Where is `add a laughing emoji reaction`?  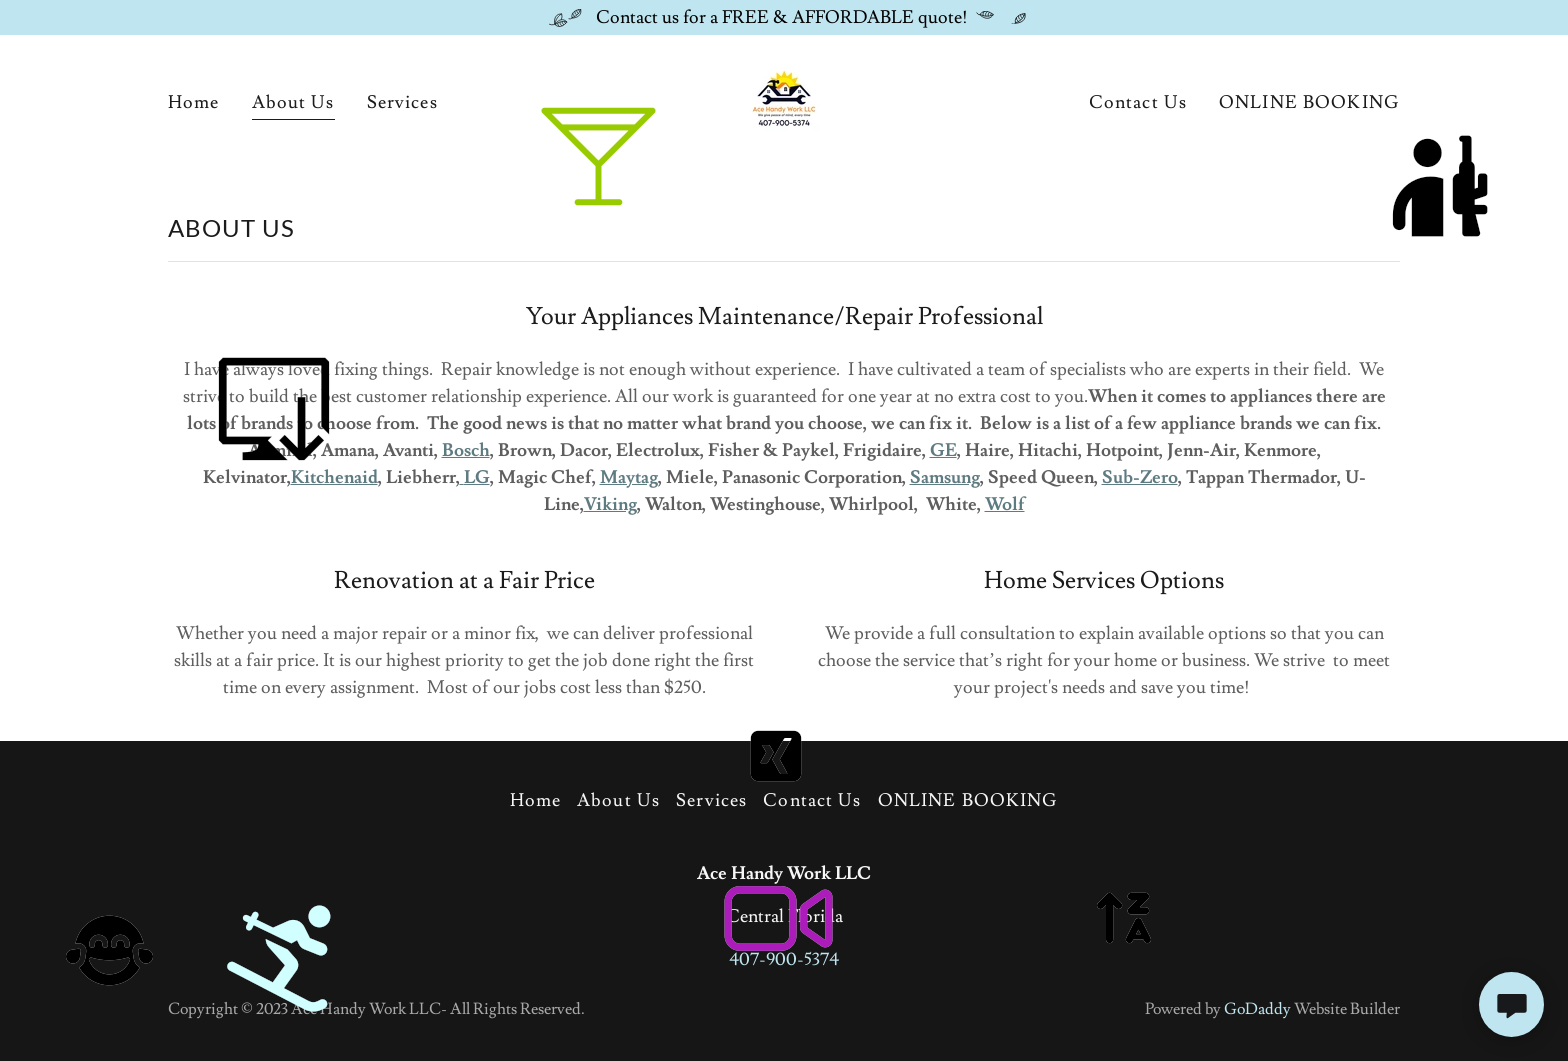 add a laughing emoji reaction is located at coordinates (109, 950).